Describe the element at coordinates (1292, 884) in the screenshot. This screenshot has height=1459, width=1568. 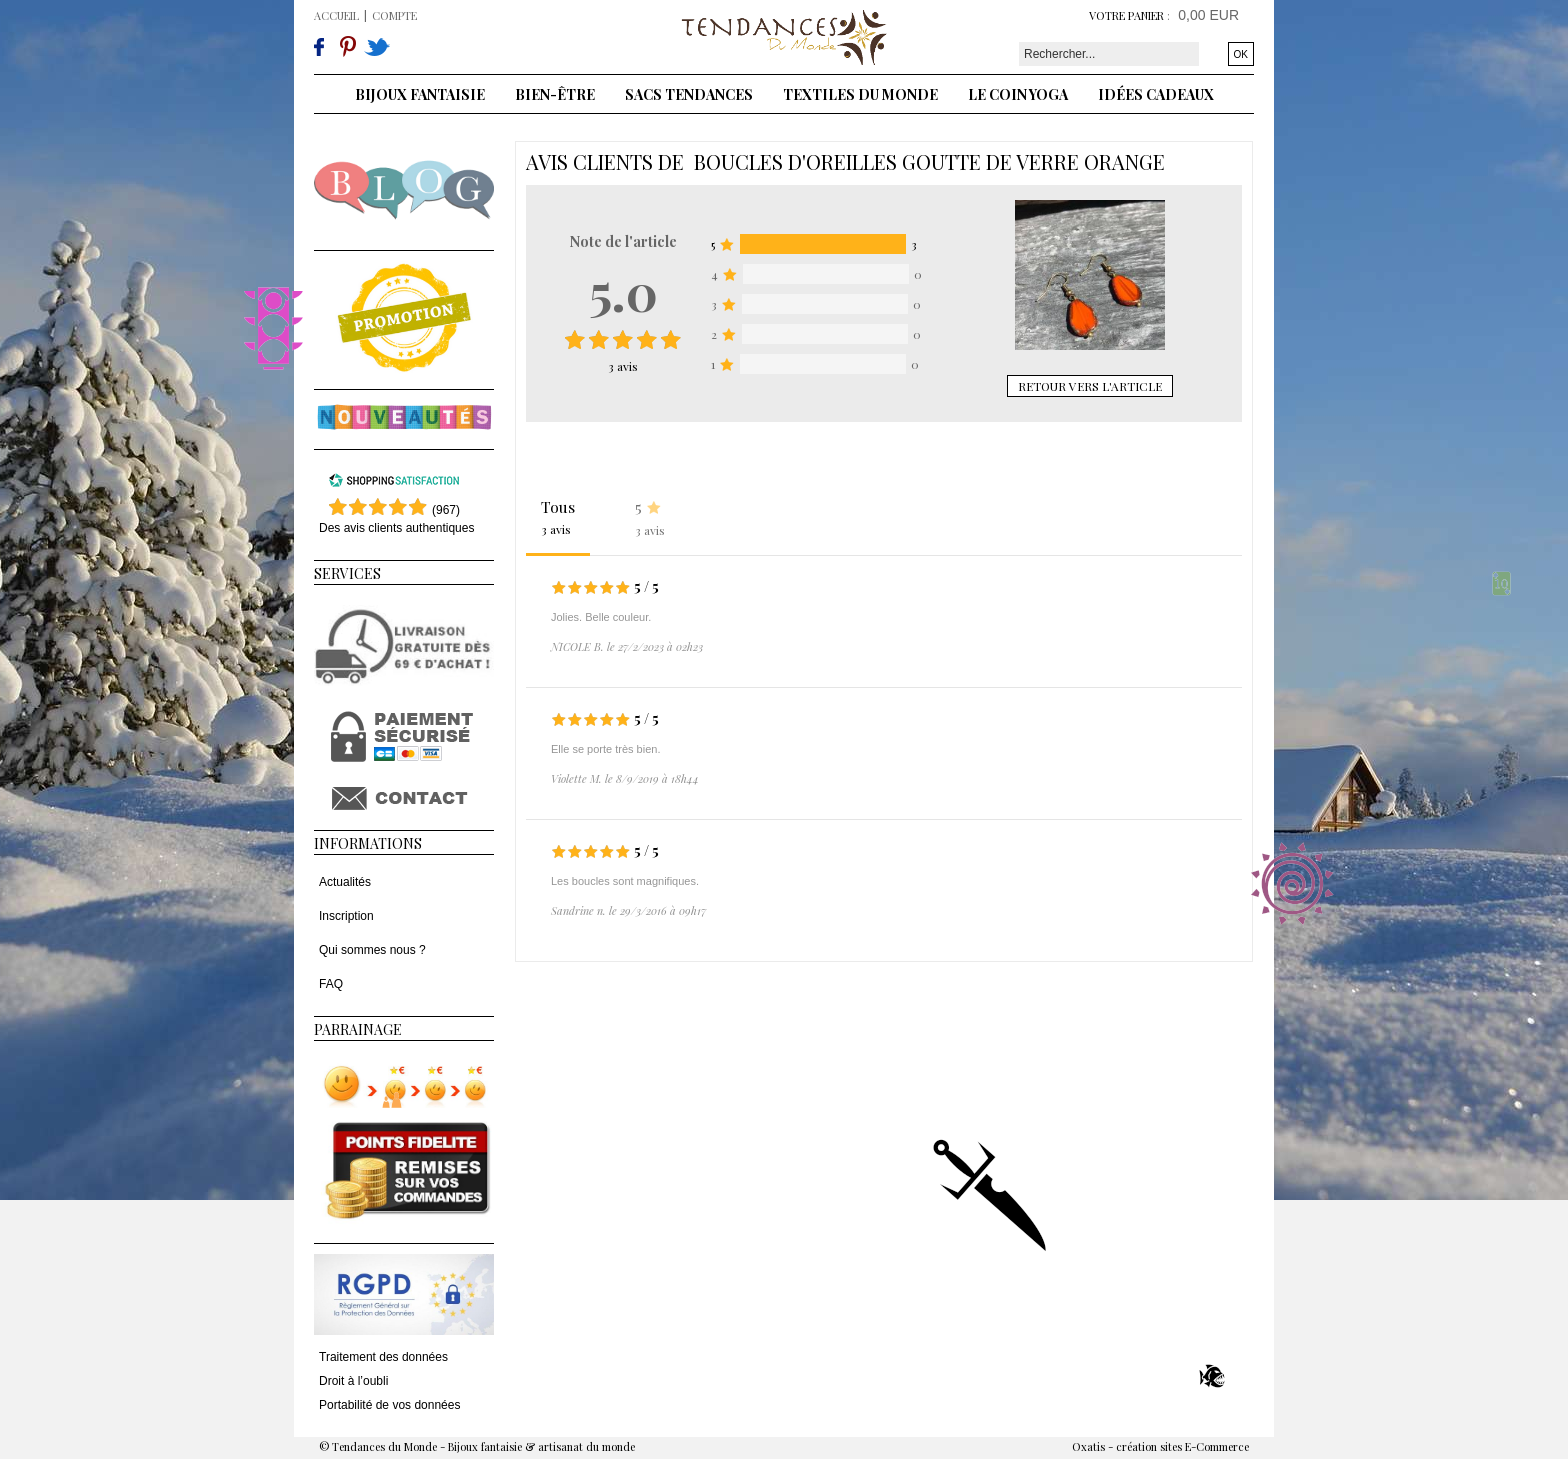
I see `ubisoft game launcher or storefront` at that location.